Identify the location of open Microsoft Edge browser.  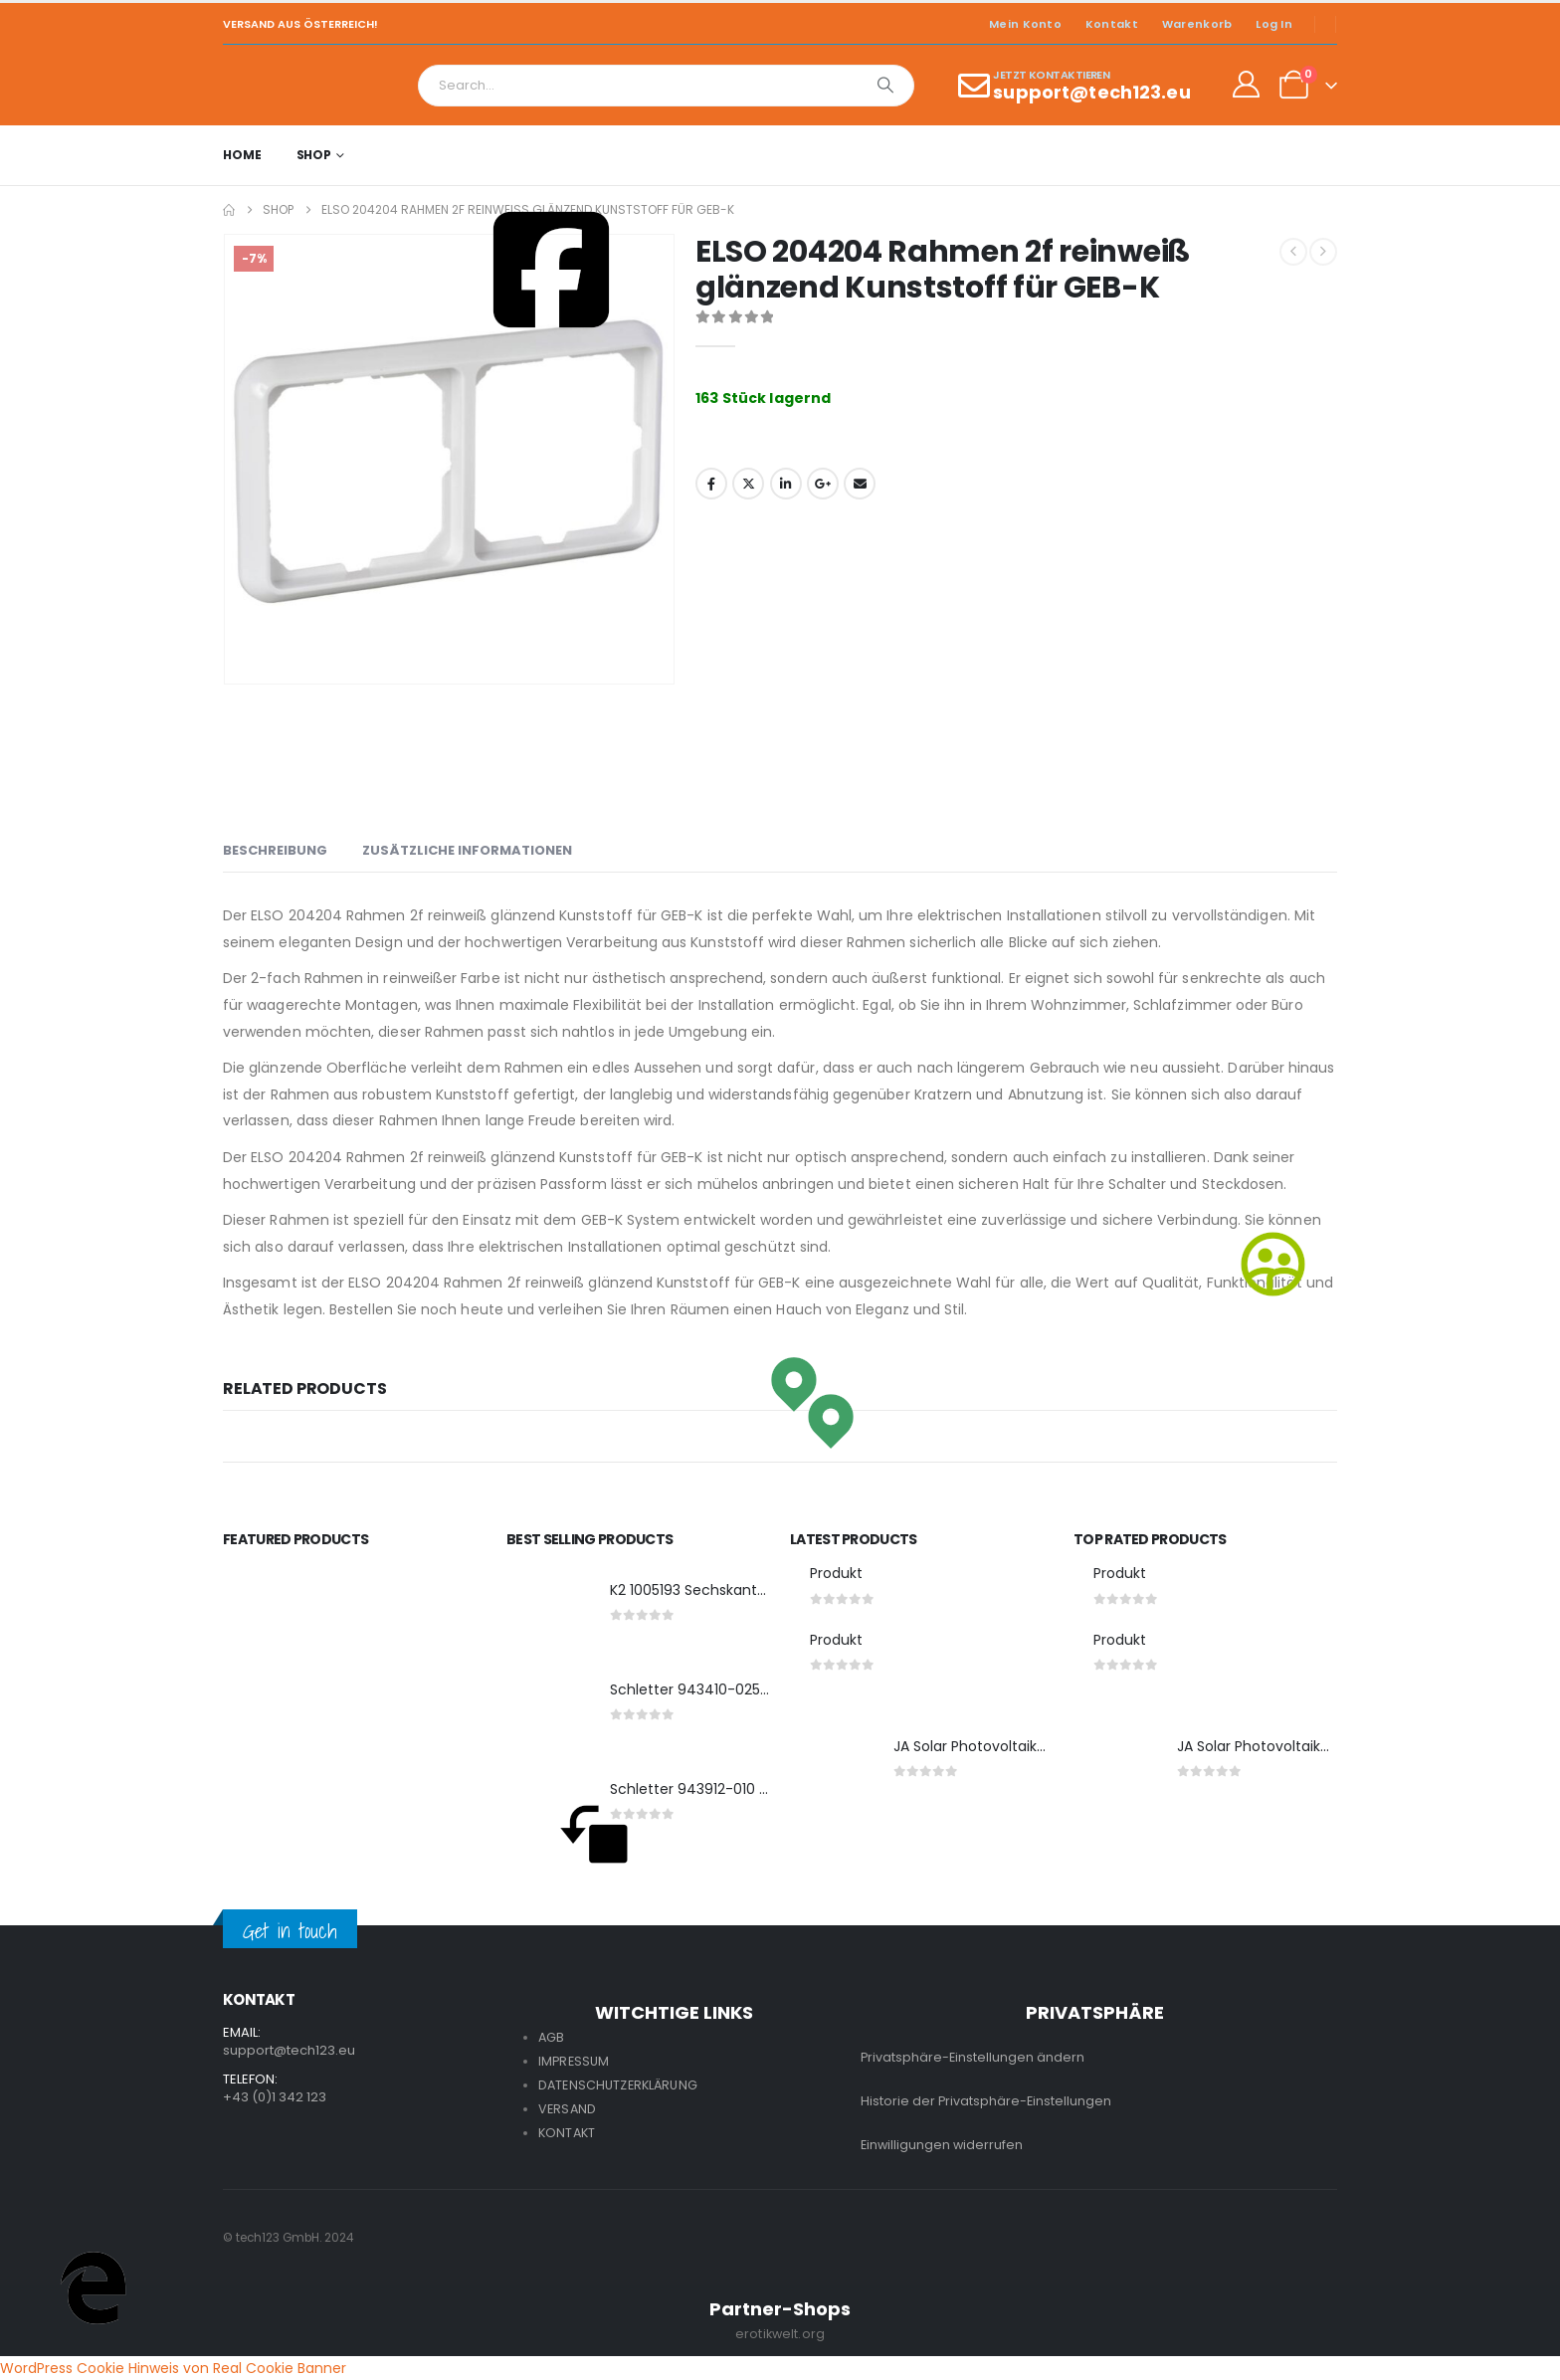
(93, 2287).